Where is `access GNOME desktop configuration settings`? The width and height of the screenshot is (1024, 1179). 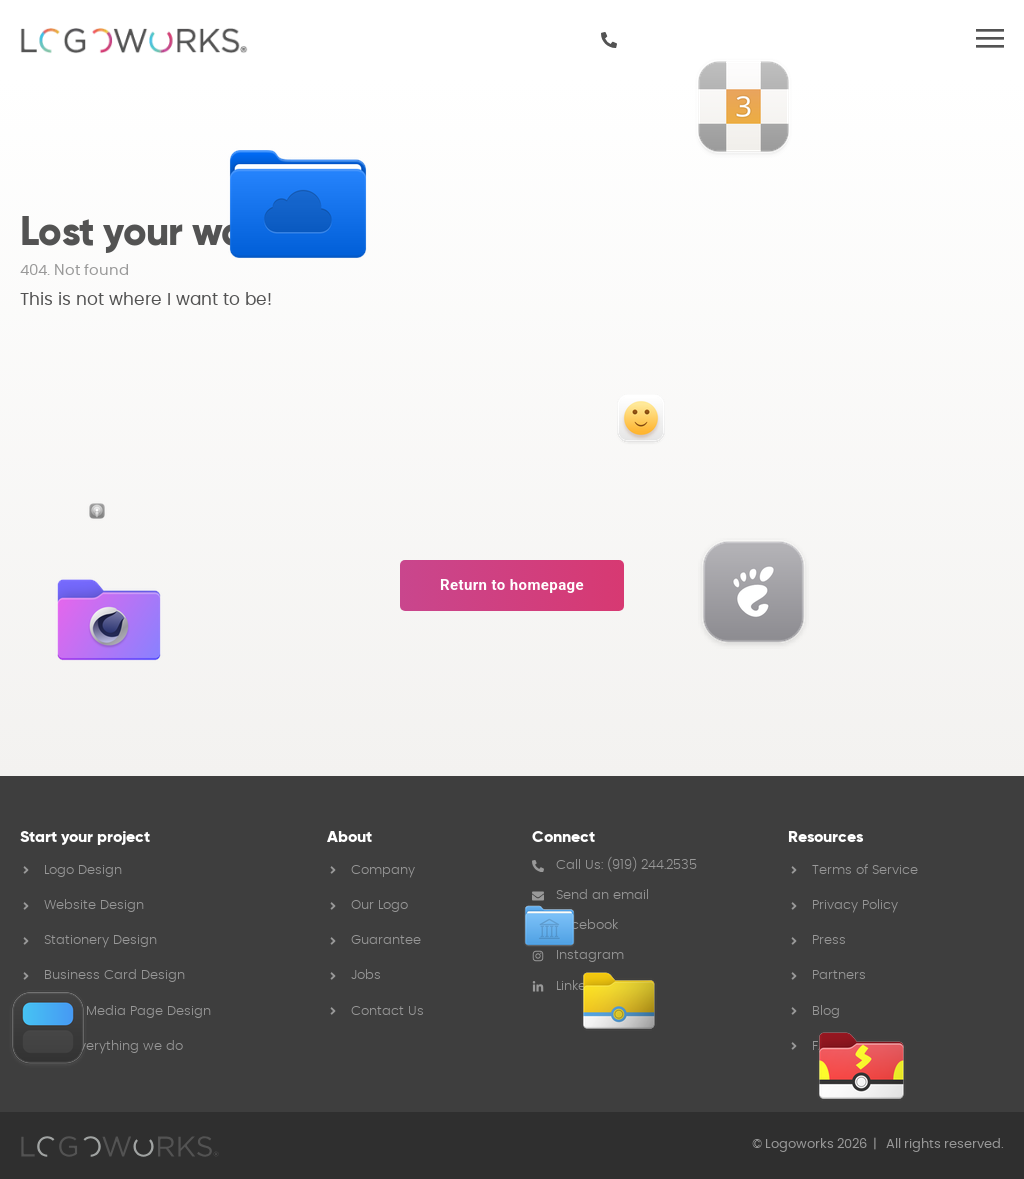
access GNOME desktop configuration settings is located at coordinates (753, 593).